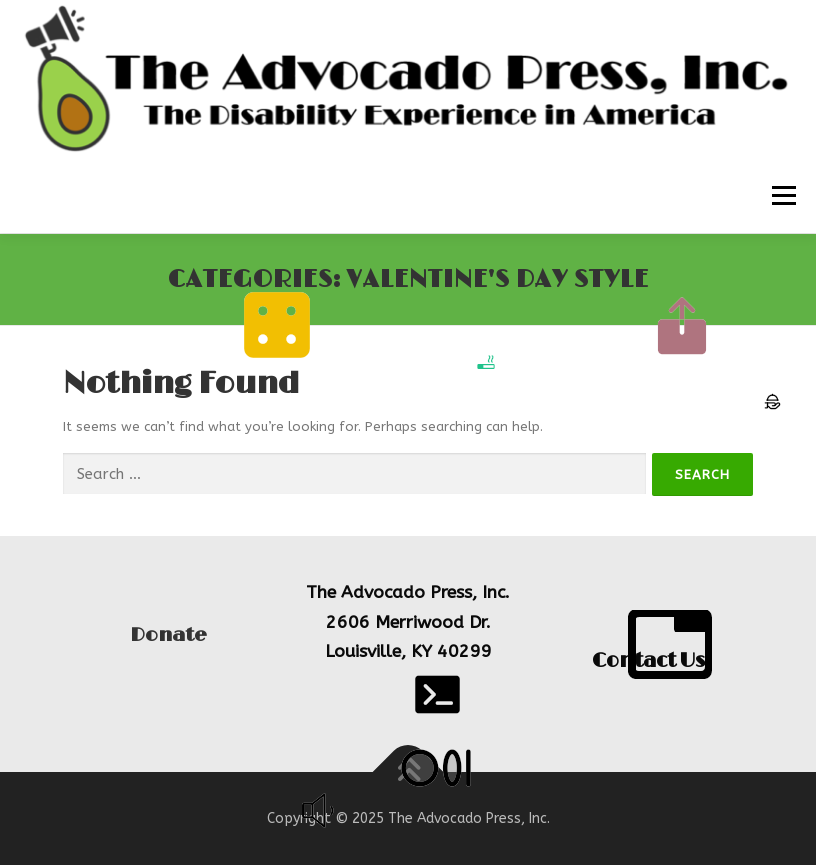  Describe the element at coordinates (437, 694) in the screenshot. I see `open command line terminal` at that location.